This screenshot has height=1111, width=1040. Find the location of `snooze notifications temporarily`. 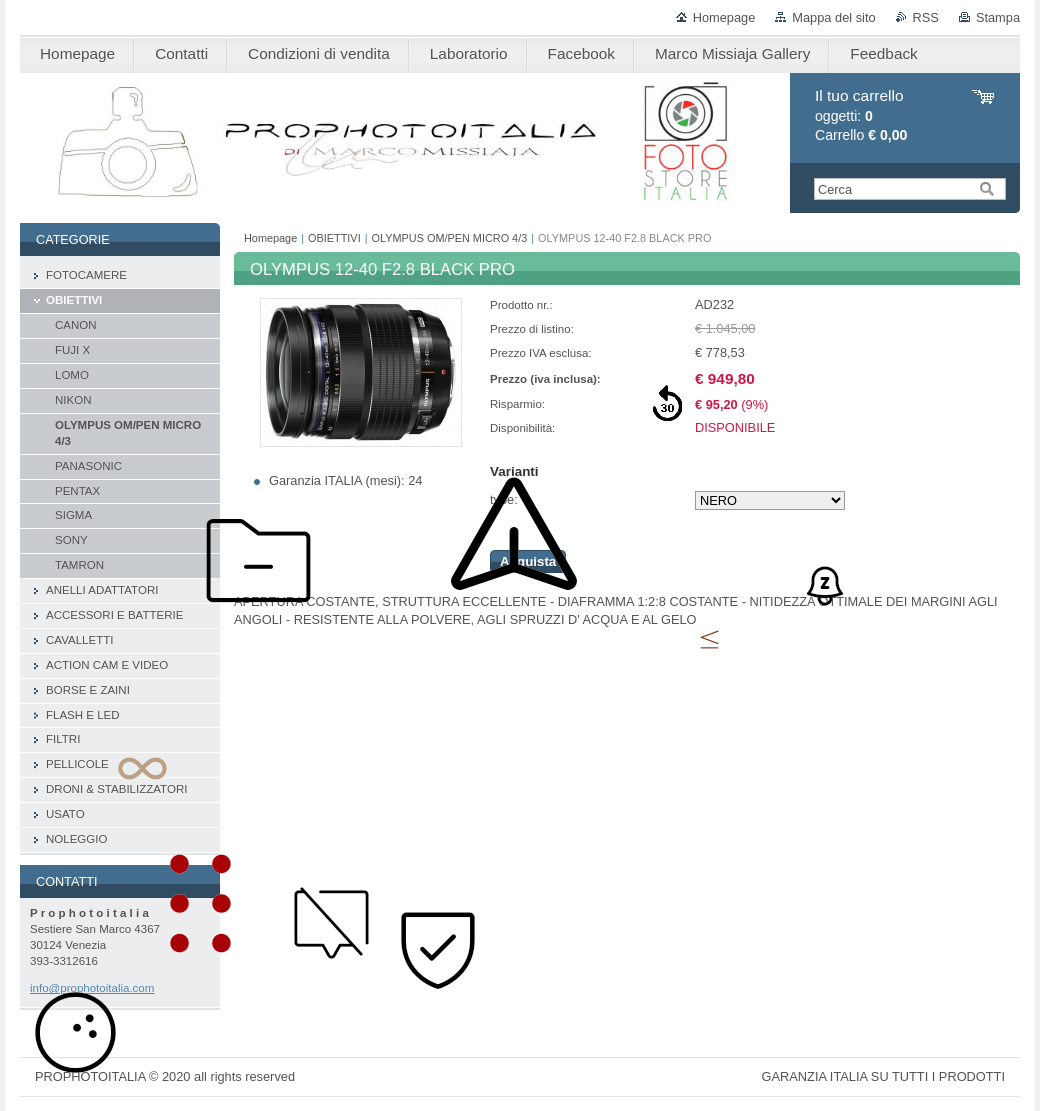

snooze notifications temporarily is located at coordinates (825, 586).